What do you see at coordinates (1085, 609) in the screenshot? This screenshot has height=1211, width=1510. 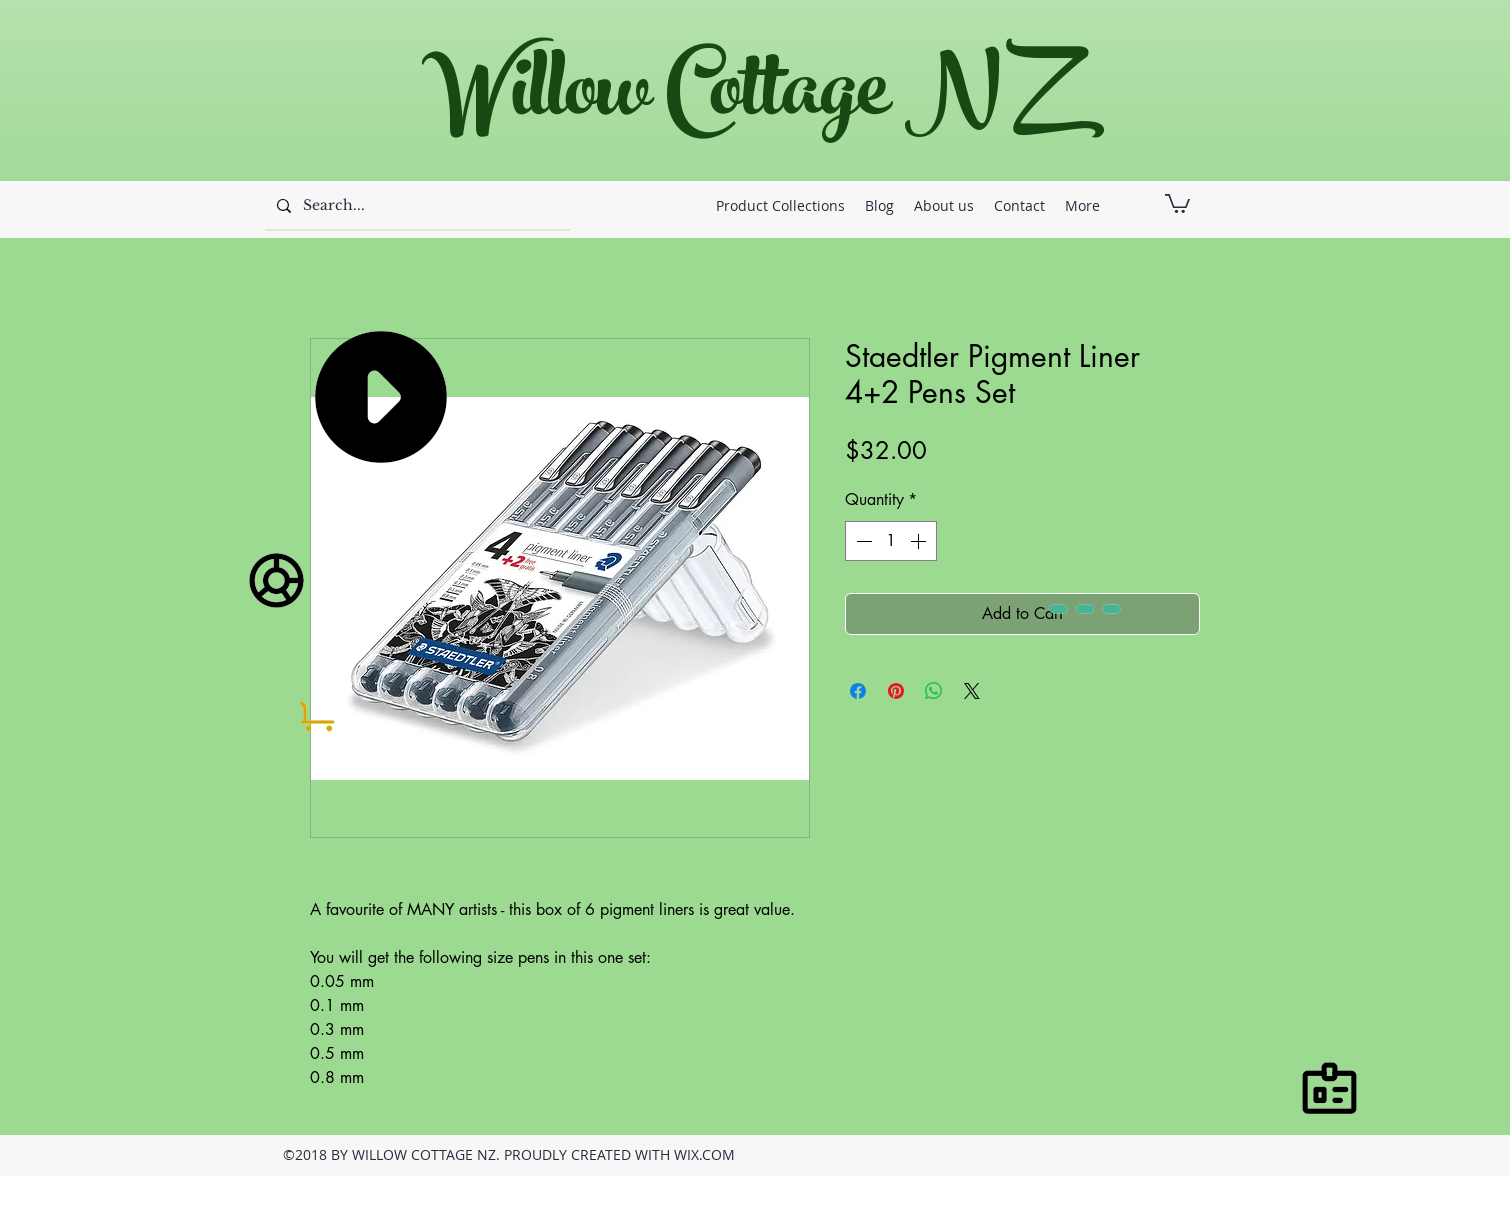 I see `indicates a dashed line or border style option` at bounding box center [1085, 609].